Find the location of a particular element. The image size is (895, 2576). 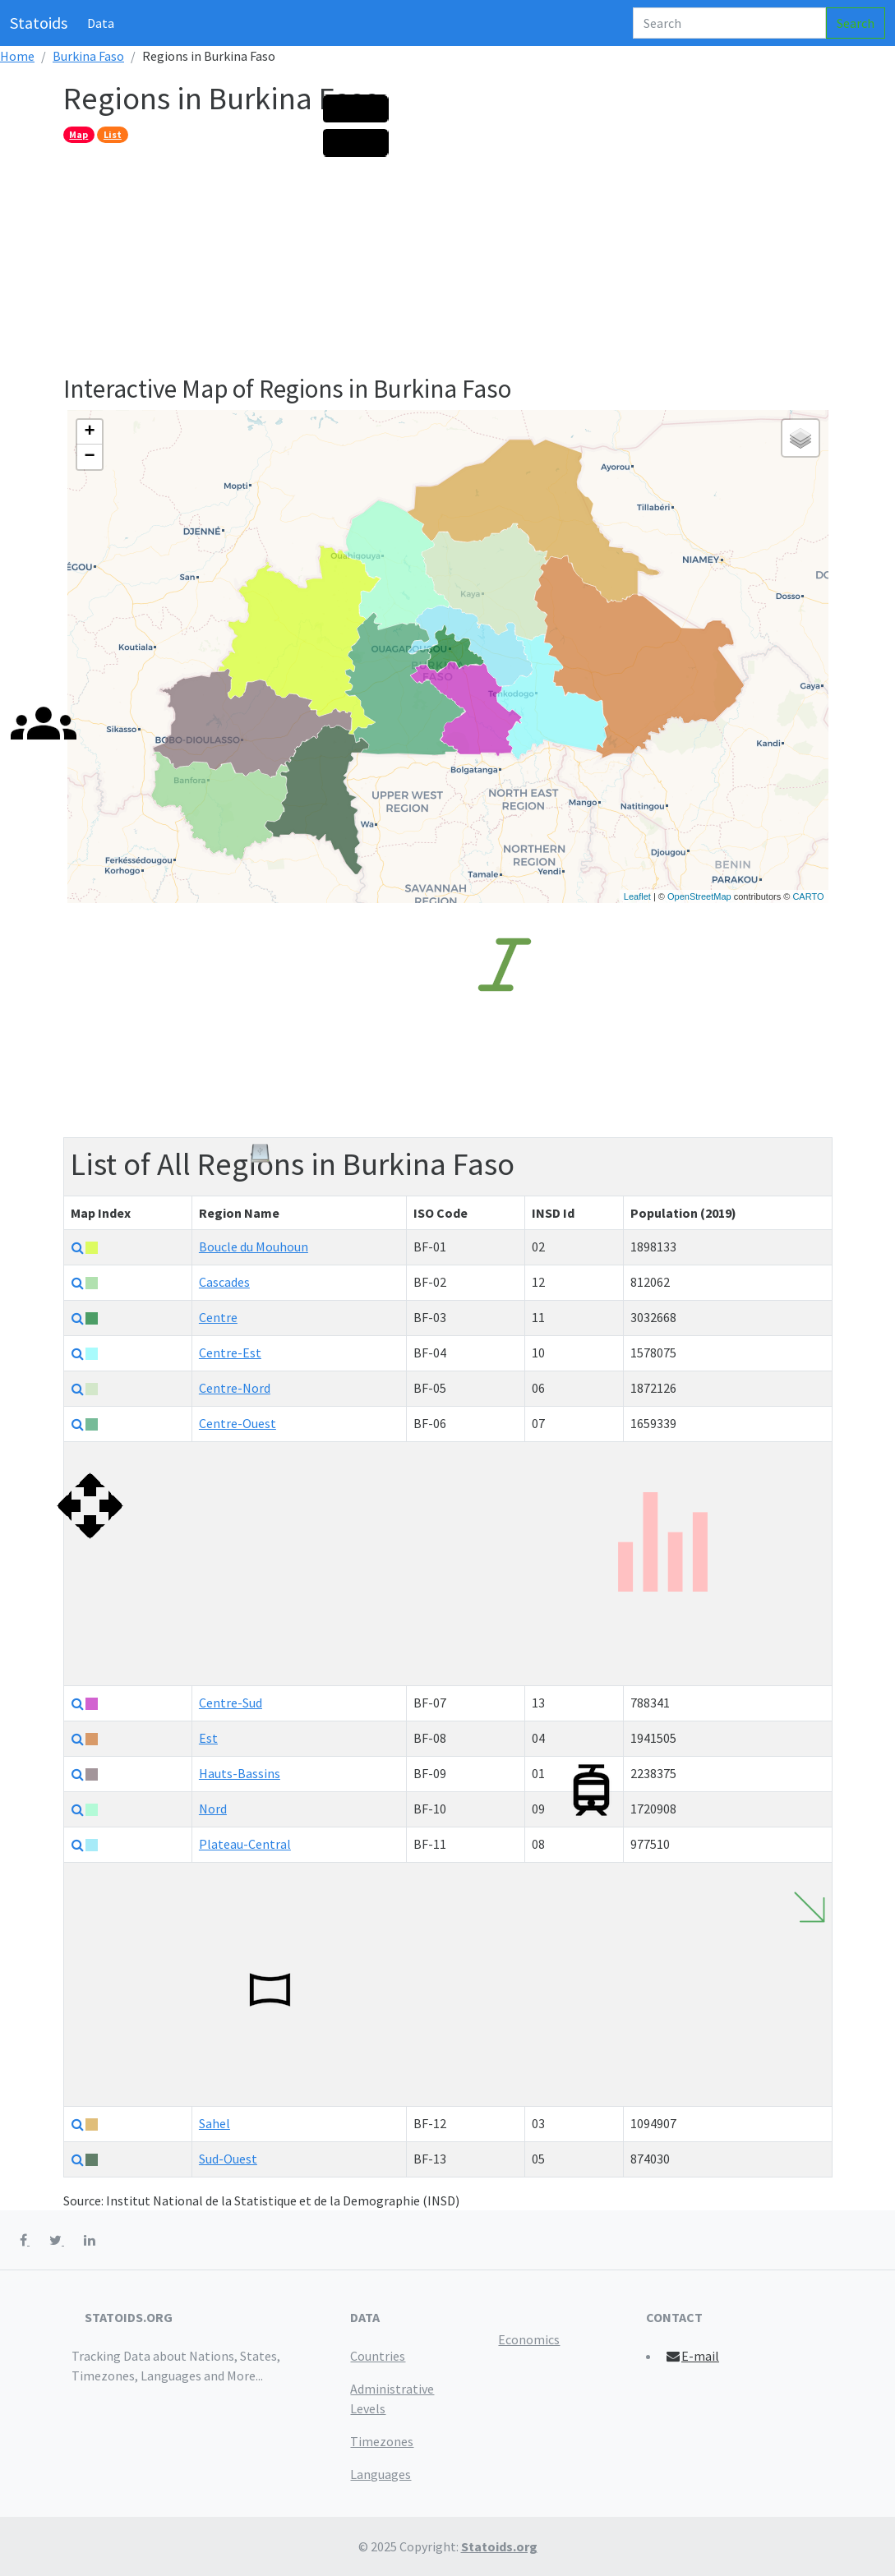

apply italic formatting to selected text is located at coordinates (505, 965).